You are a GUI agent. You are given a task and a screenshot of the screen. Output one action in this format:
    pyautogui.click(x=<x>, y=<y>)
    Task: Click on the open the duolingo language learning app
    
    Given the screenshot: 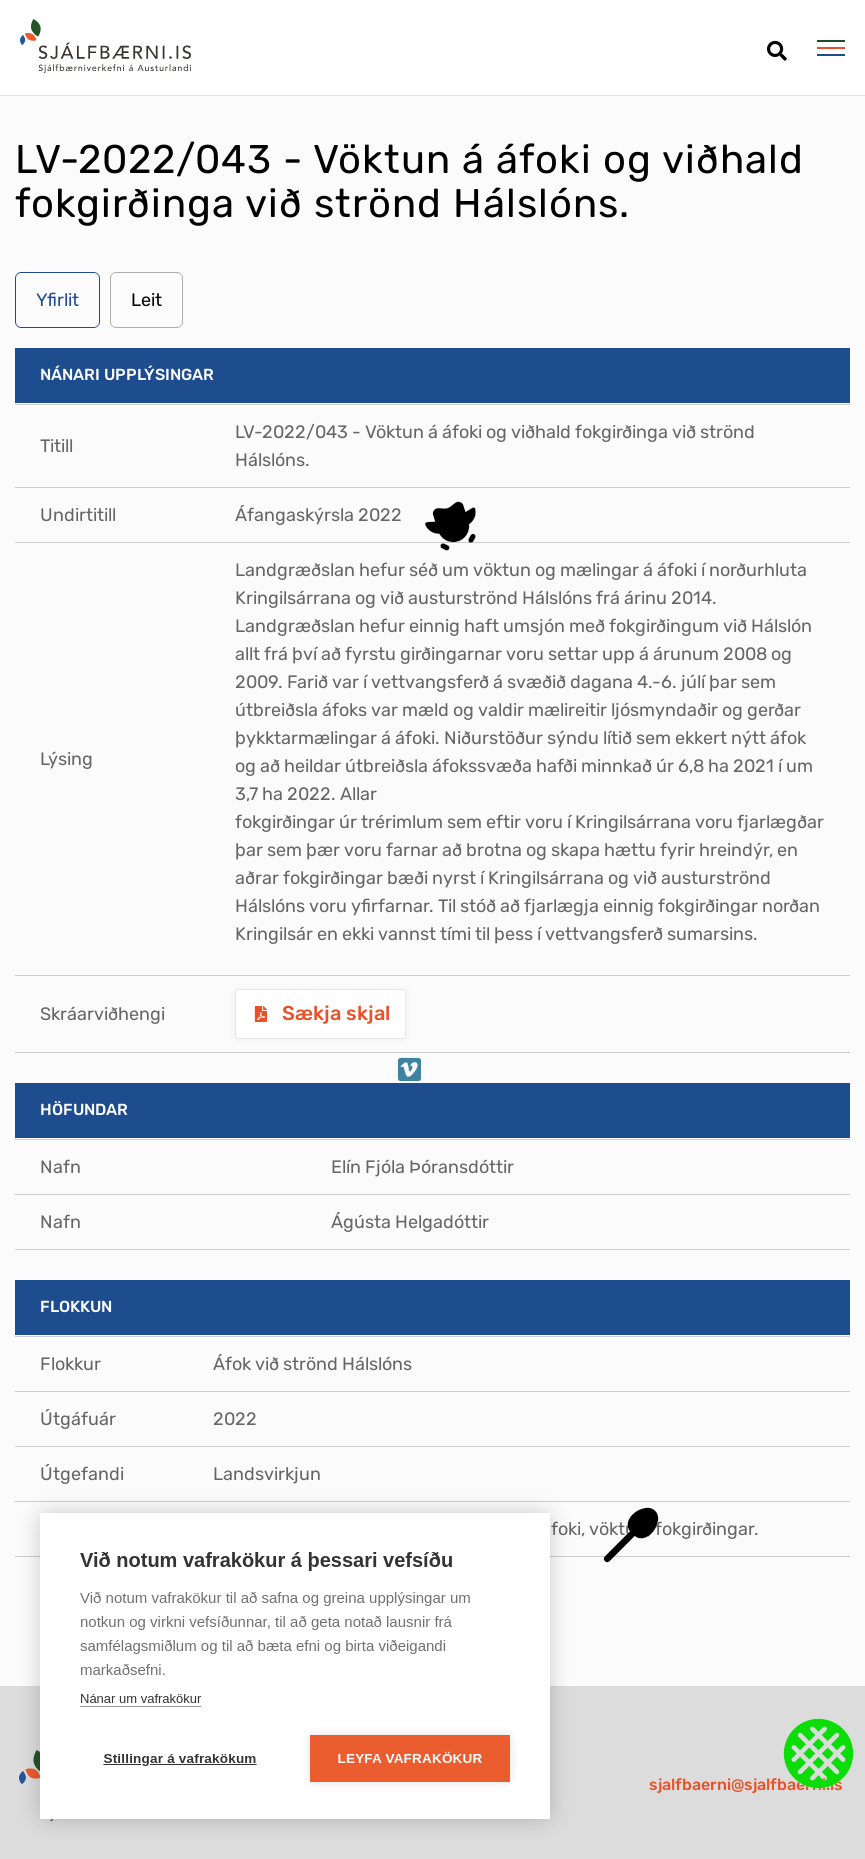 What is the action you would take?
    pyautogui.click(x=450, y=526)
    